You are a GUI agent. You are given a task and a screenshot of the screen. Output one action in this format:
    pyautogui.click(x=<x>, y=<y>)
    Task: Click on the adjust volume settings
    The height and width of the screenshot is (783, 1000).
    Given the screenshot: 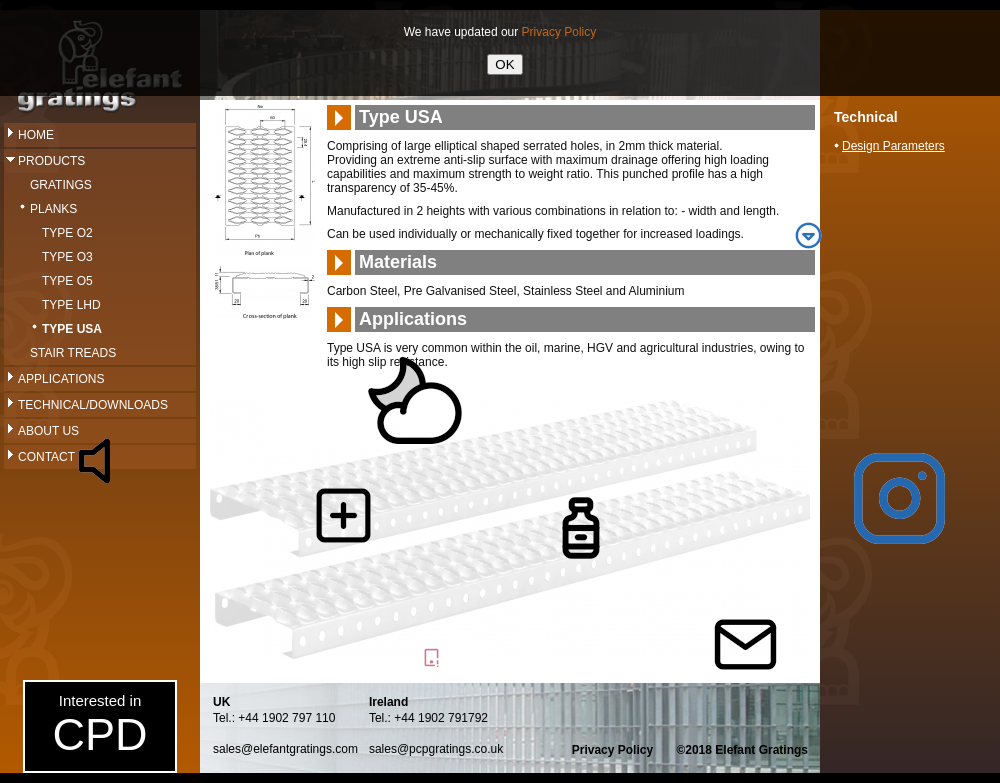 What is the action you would take?
    pyautogui.click(x=110, y=461)
    